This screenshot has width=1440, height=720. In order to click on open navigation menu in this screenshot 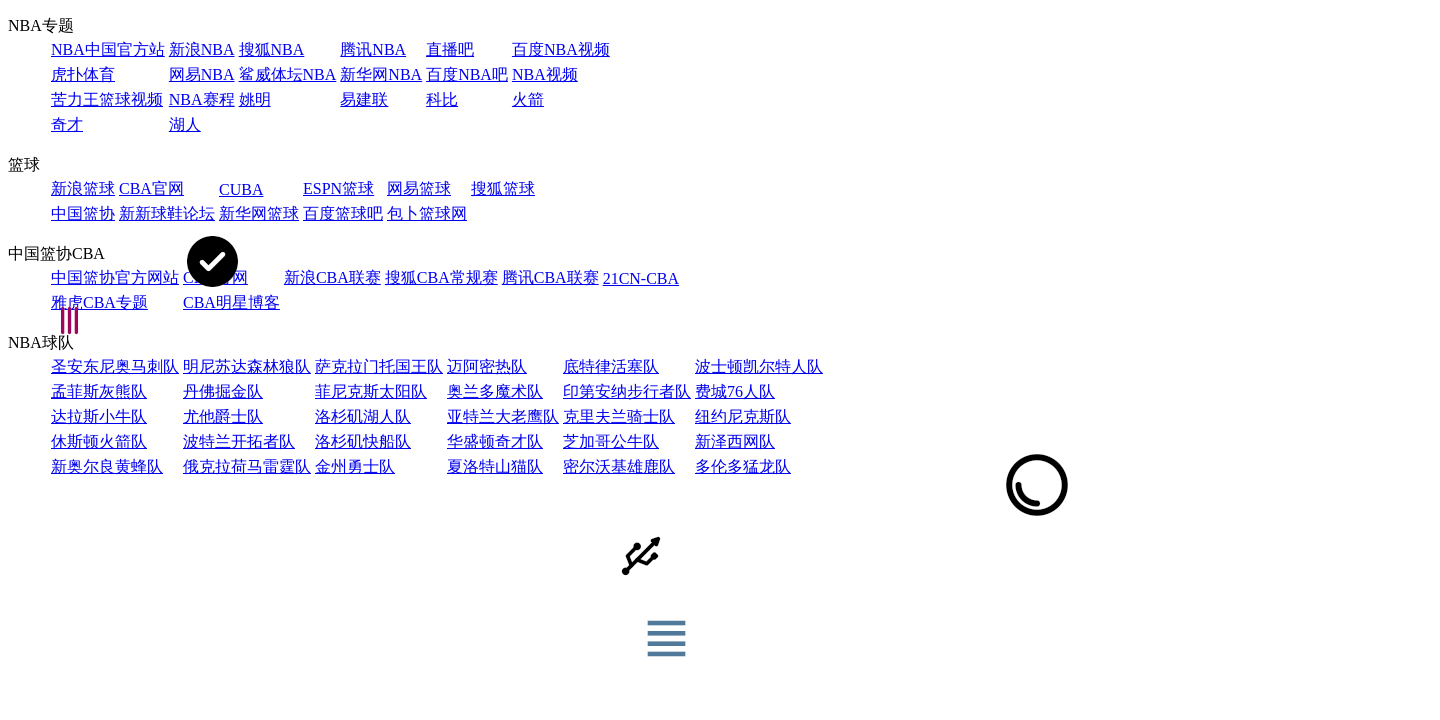, I will do `click(666, 638)`.